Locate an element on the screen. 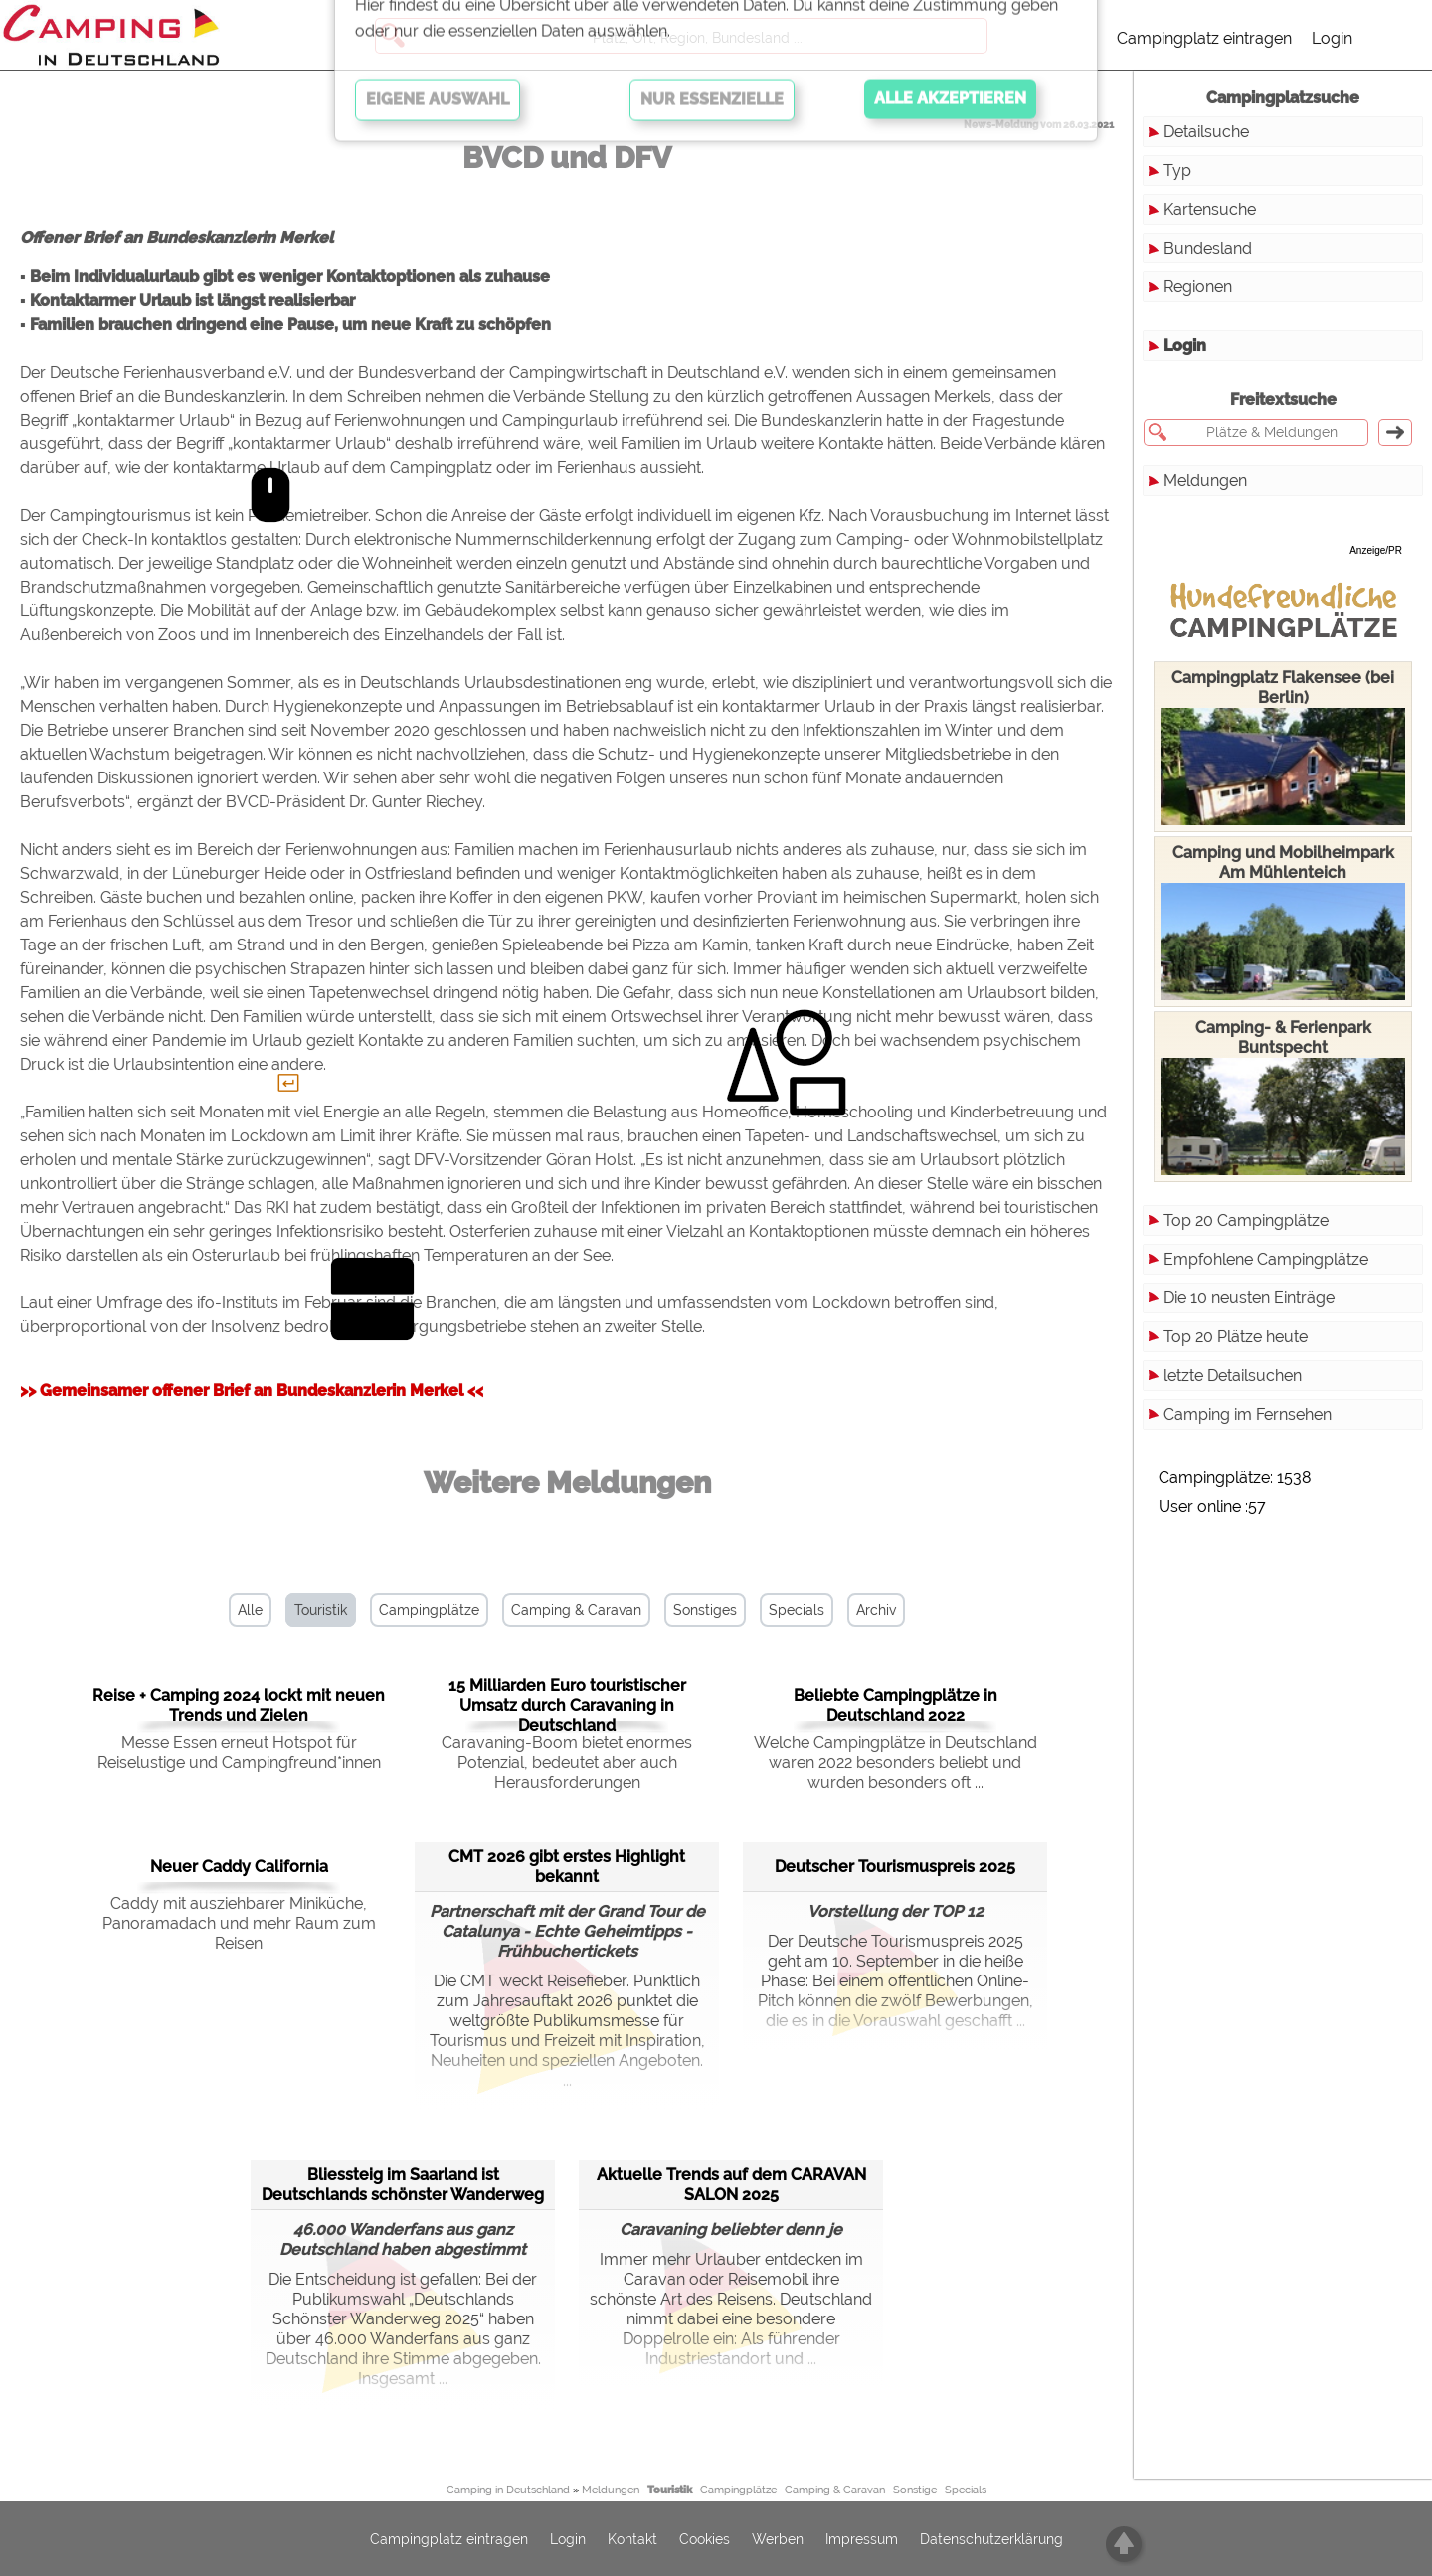  press enter or return key is located at coordinates (288, 1083).